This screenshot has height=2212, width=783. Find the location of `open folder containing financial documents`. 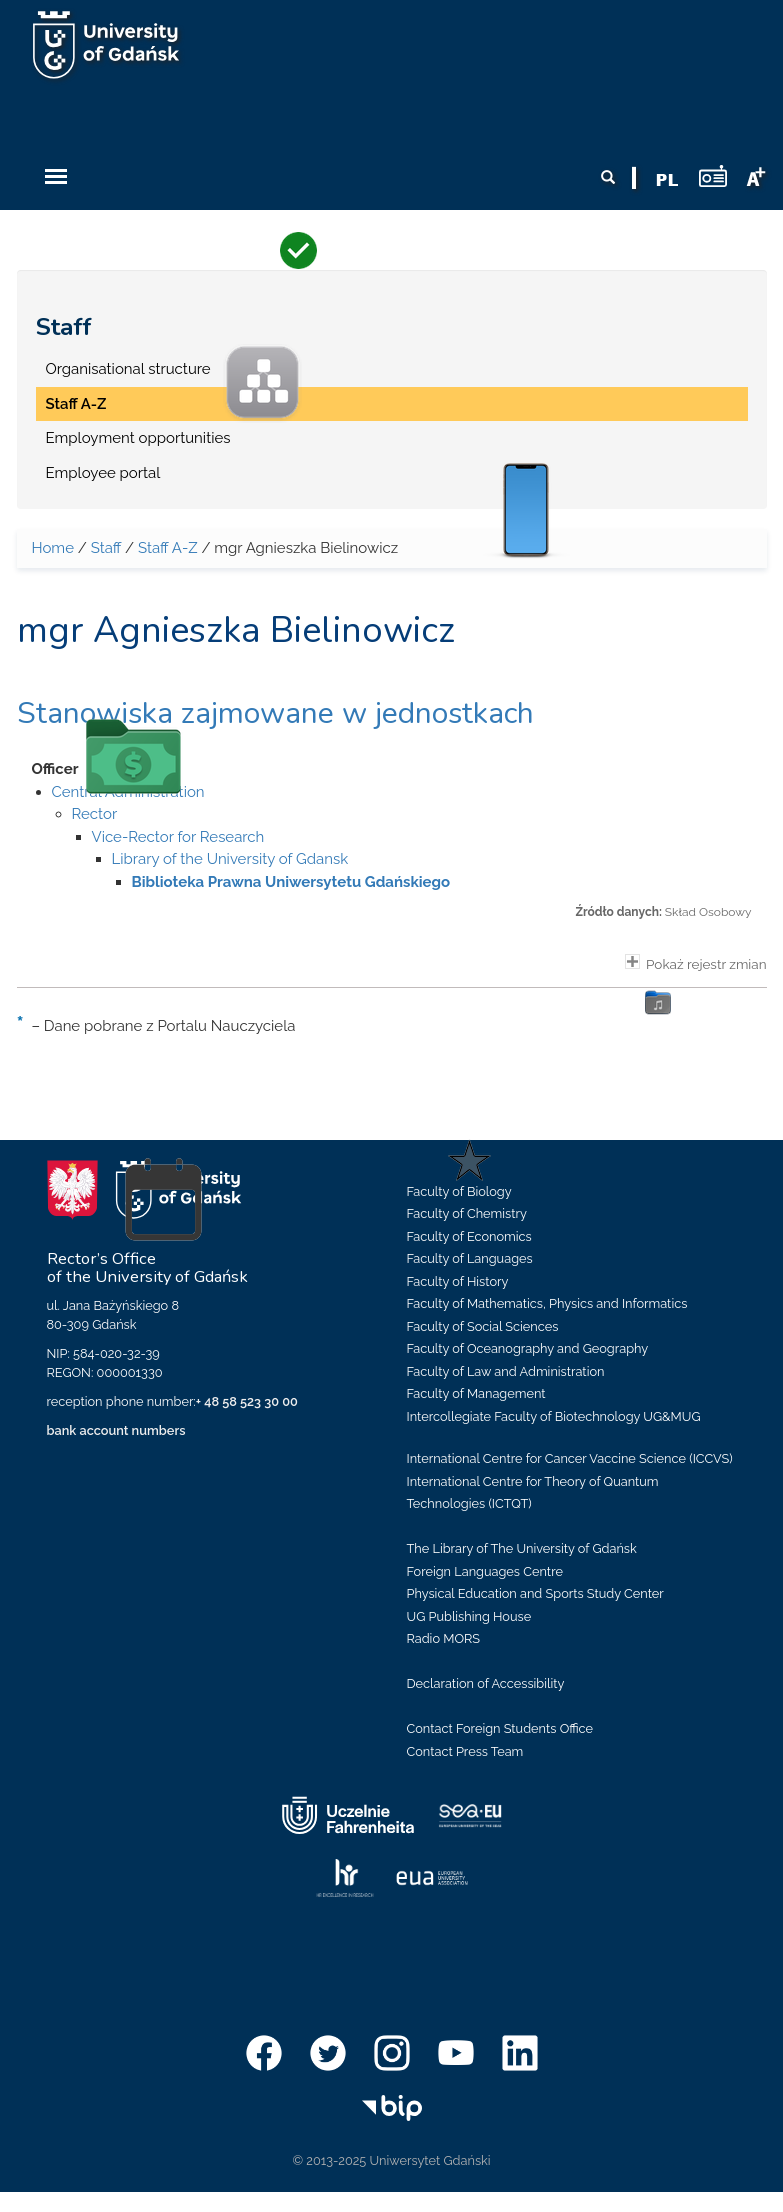

open folder containing financial documents is located at coordinates (133, 759).